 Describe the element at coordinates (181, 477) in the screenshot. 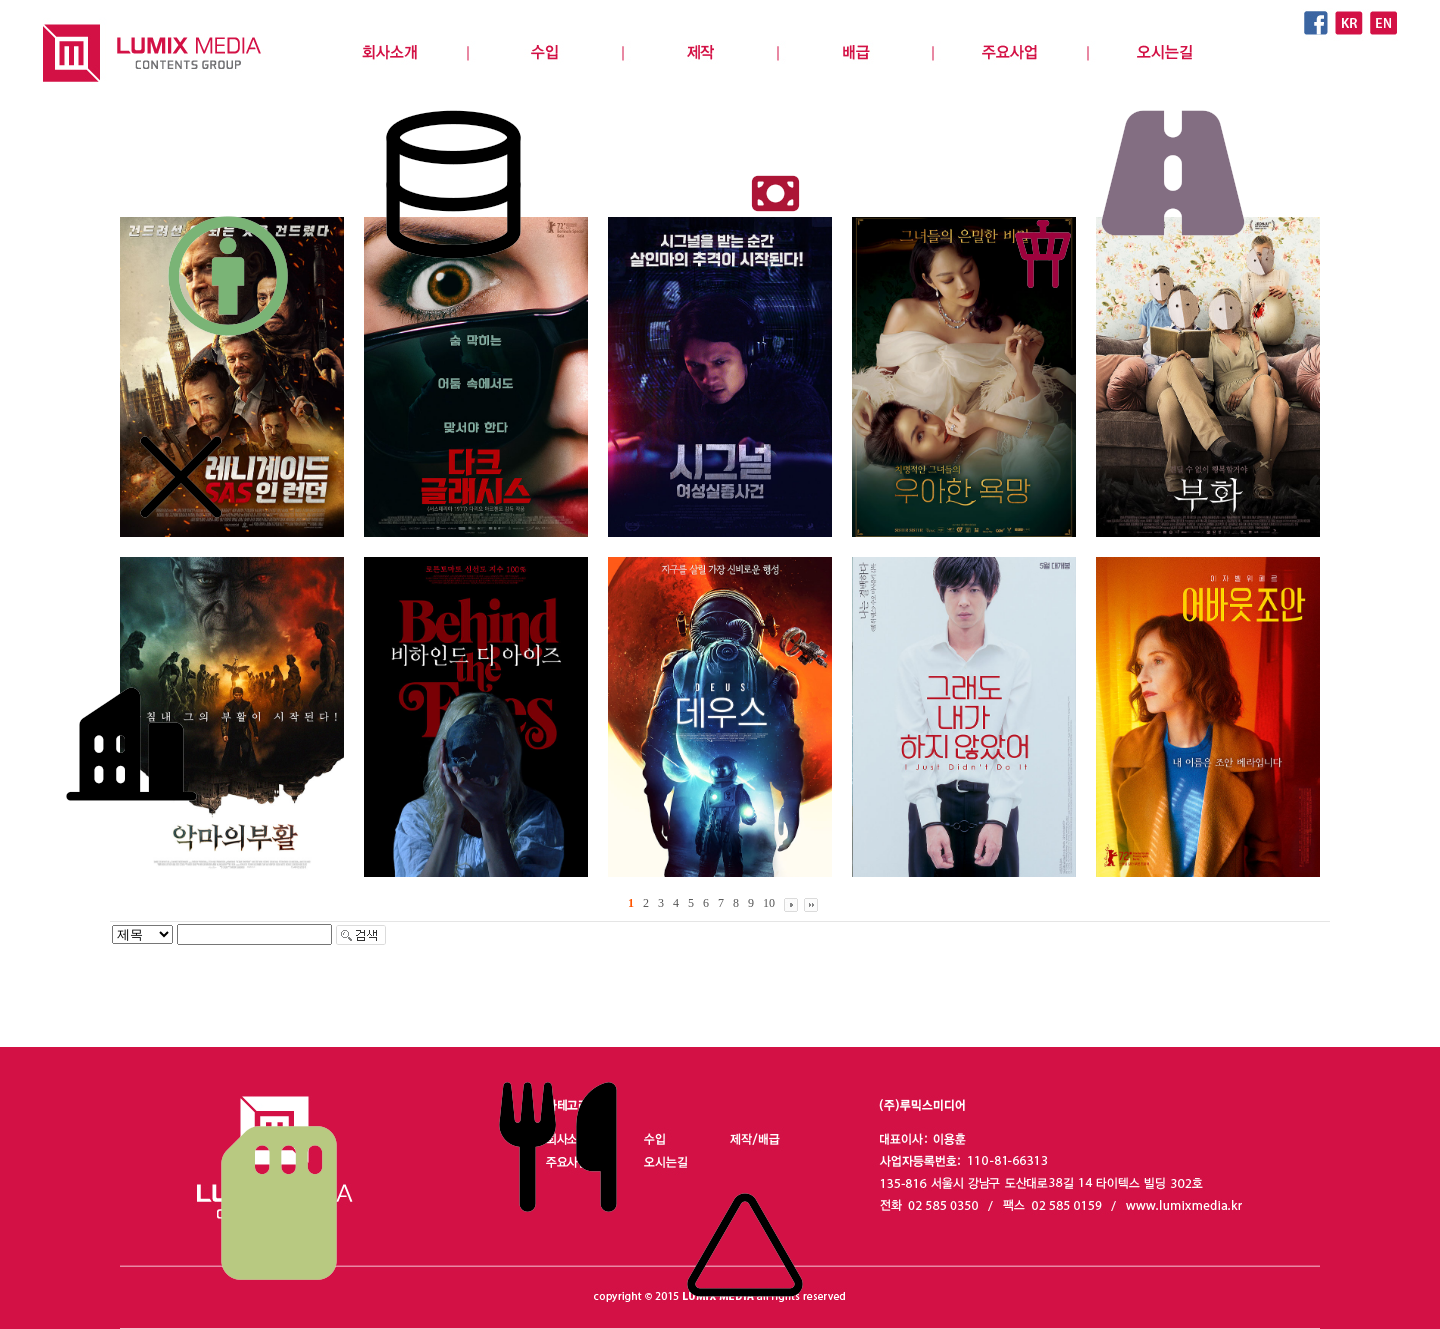

I see `close or dismiss a dialog` at that location.